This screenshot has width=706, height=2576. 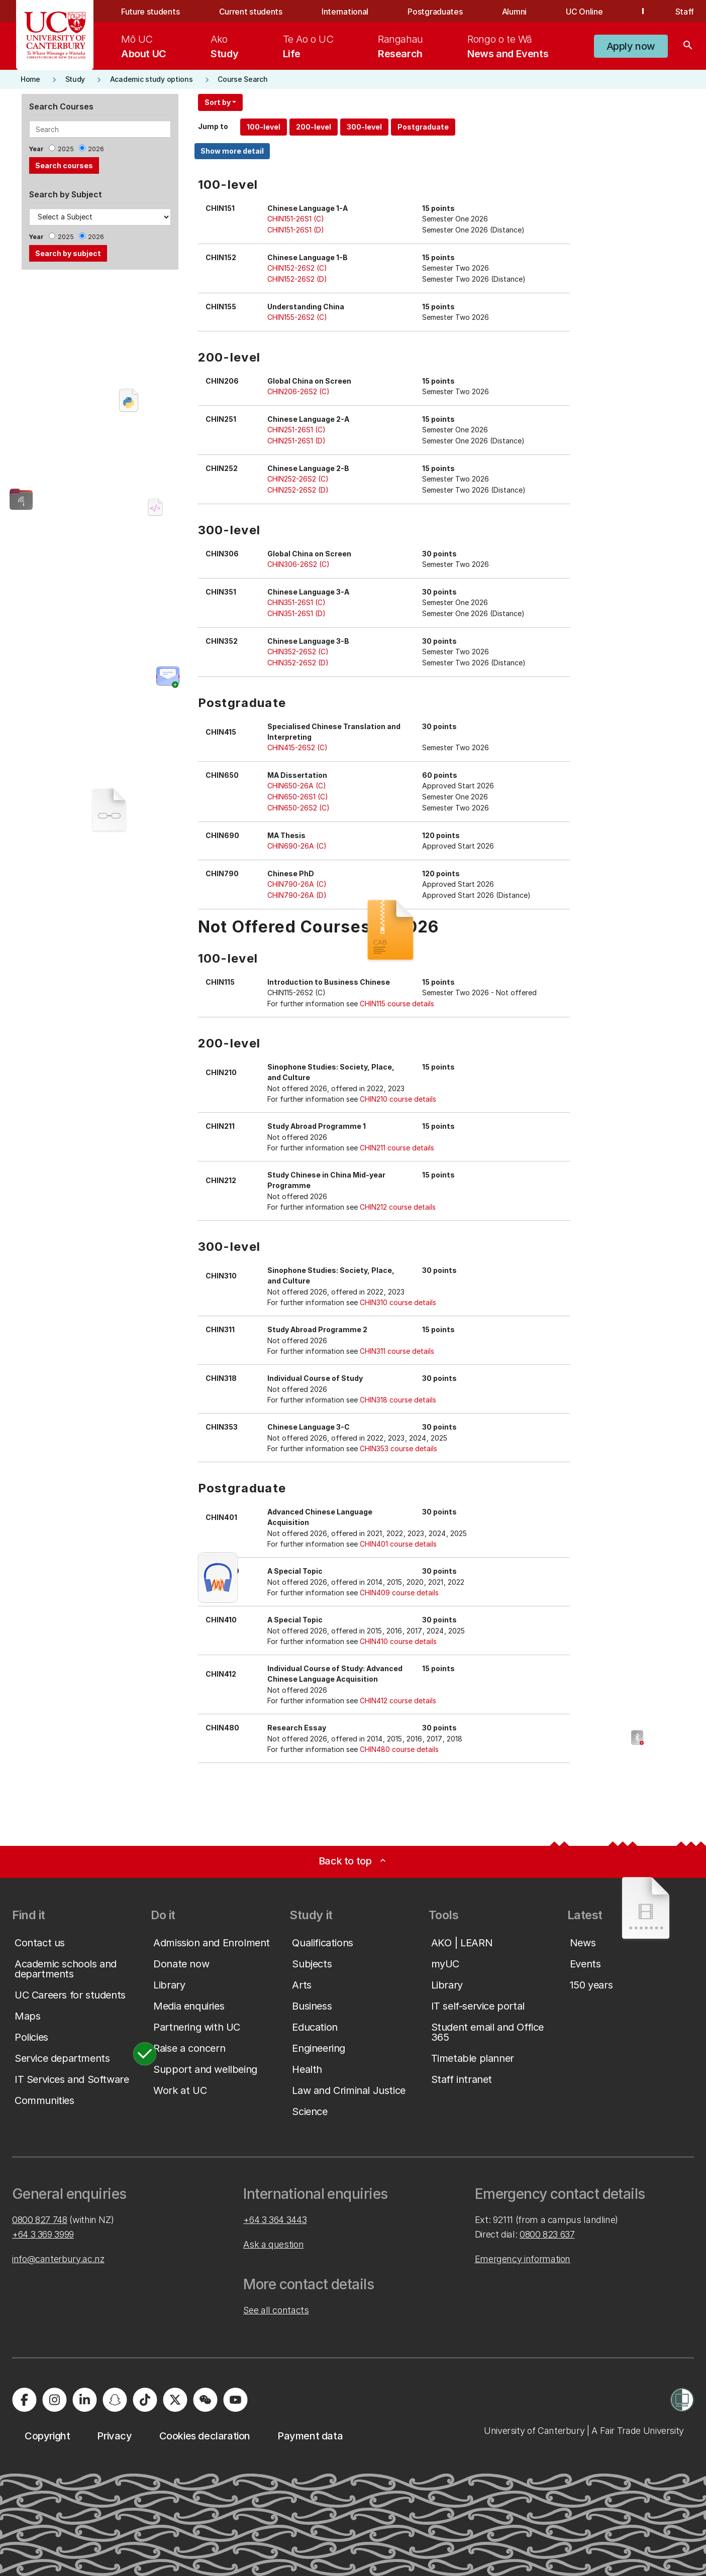 What do you see at coordinates (21, 499) in the screenshot?
I see `open insync cloud sync folder` at bounding box center [21, 499].